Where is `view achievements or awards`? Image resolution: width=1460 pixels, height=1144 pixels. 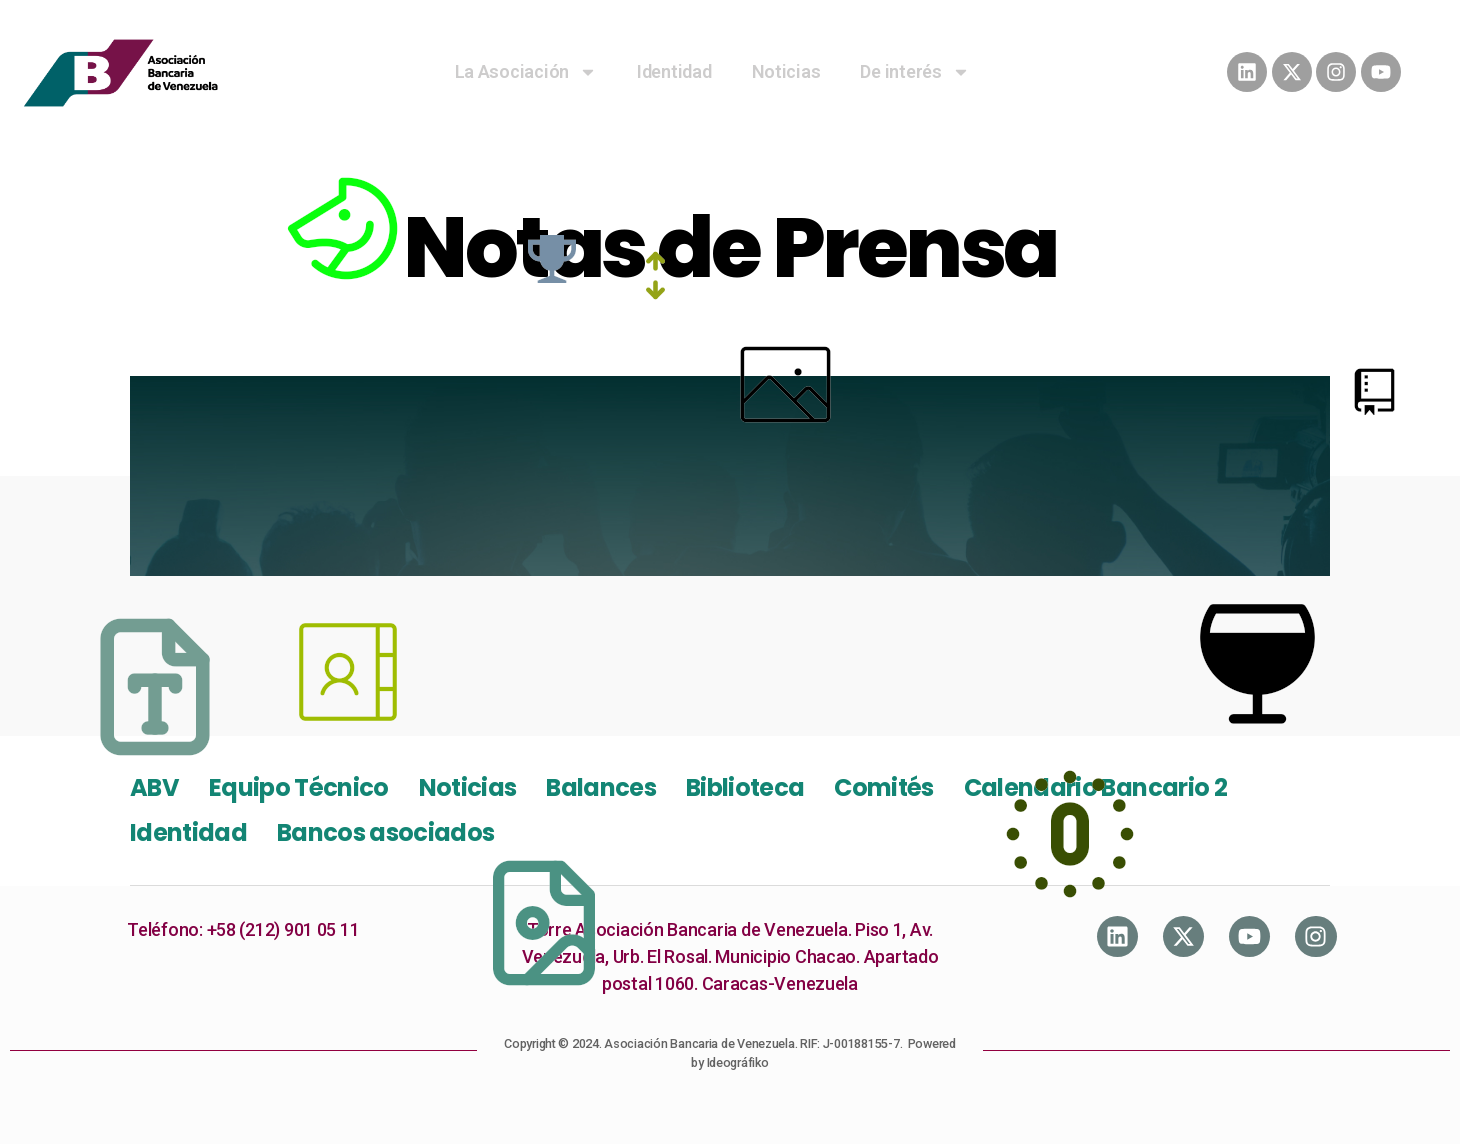
view achievements or awards is located at coordinates (552, 259).